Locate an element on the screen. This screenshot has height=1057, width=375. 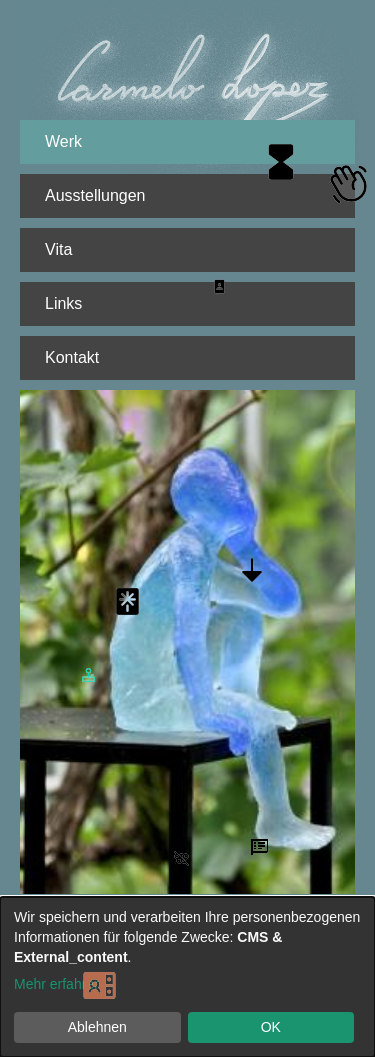
indicates loading or processing in progress is located at coordinates (281, 162).